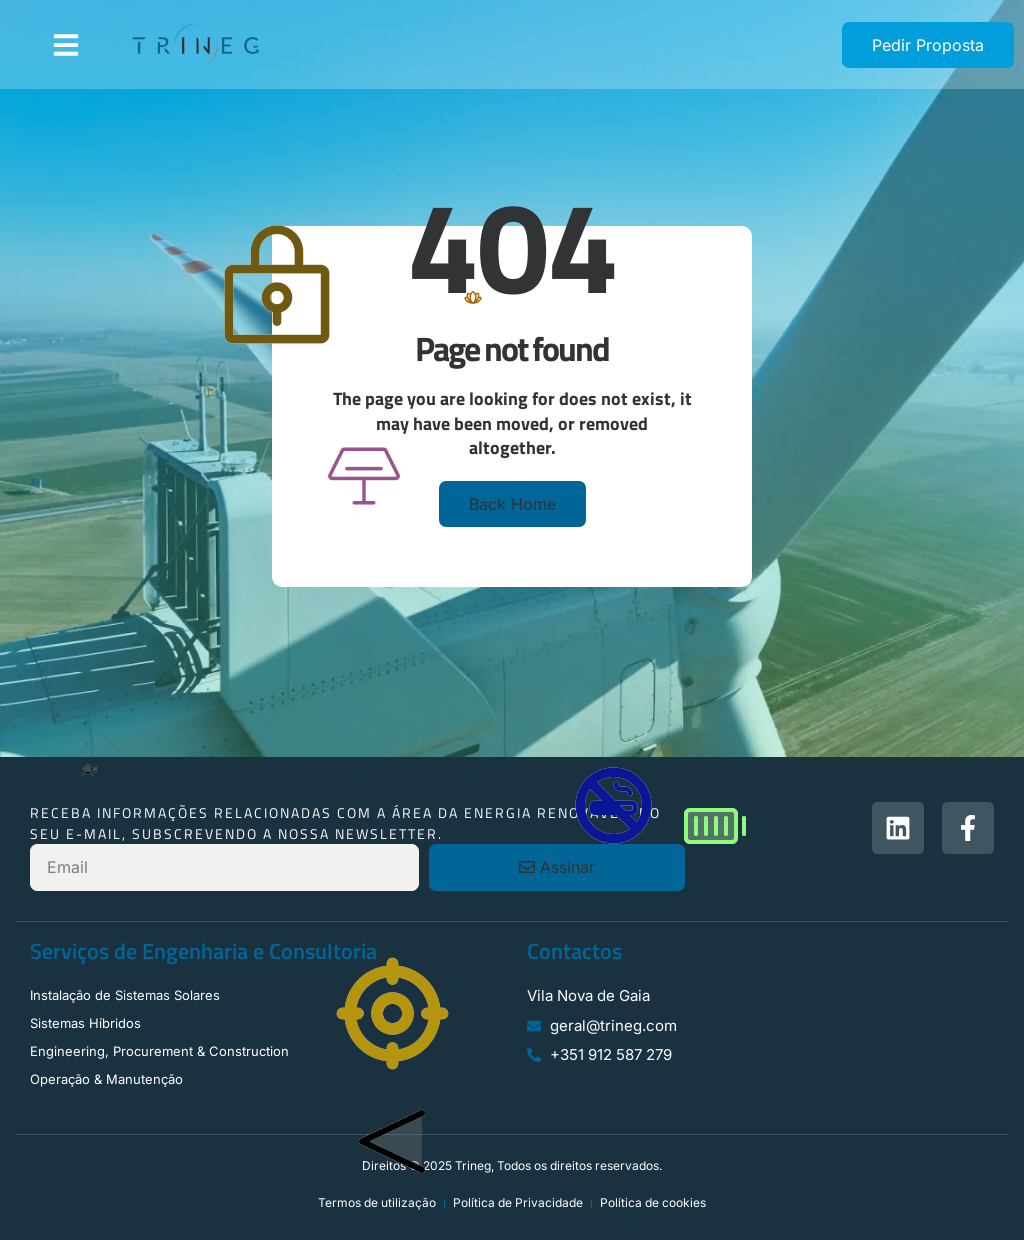 The image size is (1024, 1240). Describe the element at coordinates (277, 291) in the screenshot. I see `access security or privacy settings` at that location.